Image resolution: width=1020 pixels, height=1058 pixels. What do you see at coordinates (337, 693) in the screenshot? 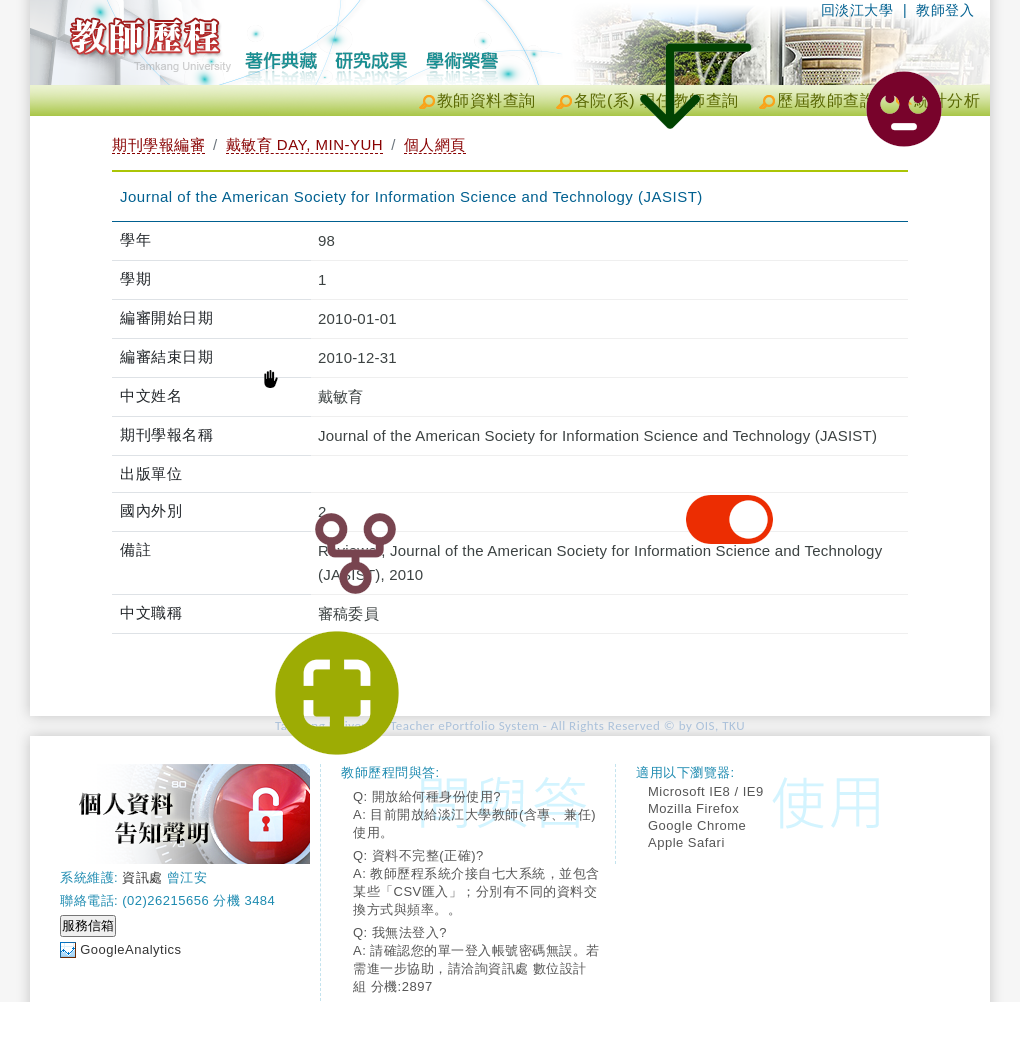
I see `tap to scan a QR code or barcode` at bounding box center [337, 693].